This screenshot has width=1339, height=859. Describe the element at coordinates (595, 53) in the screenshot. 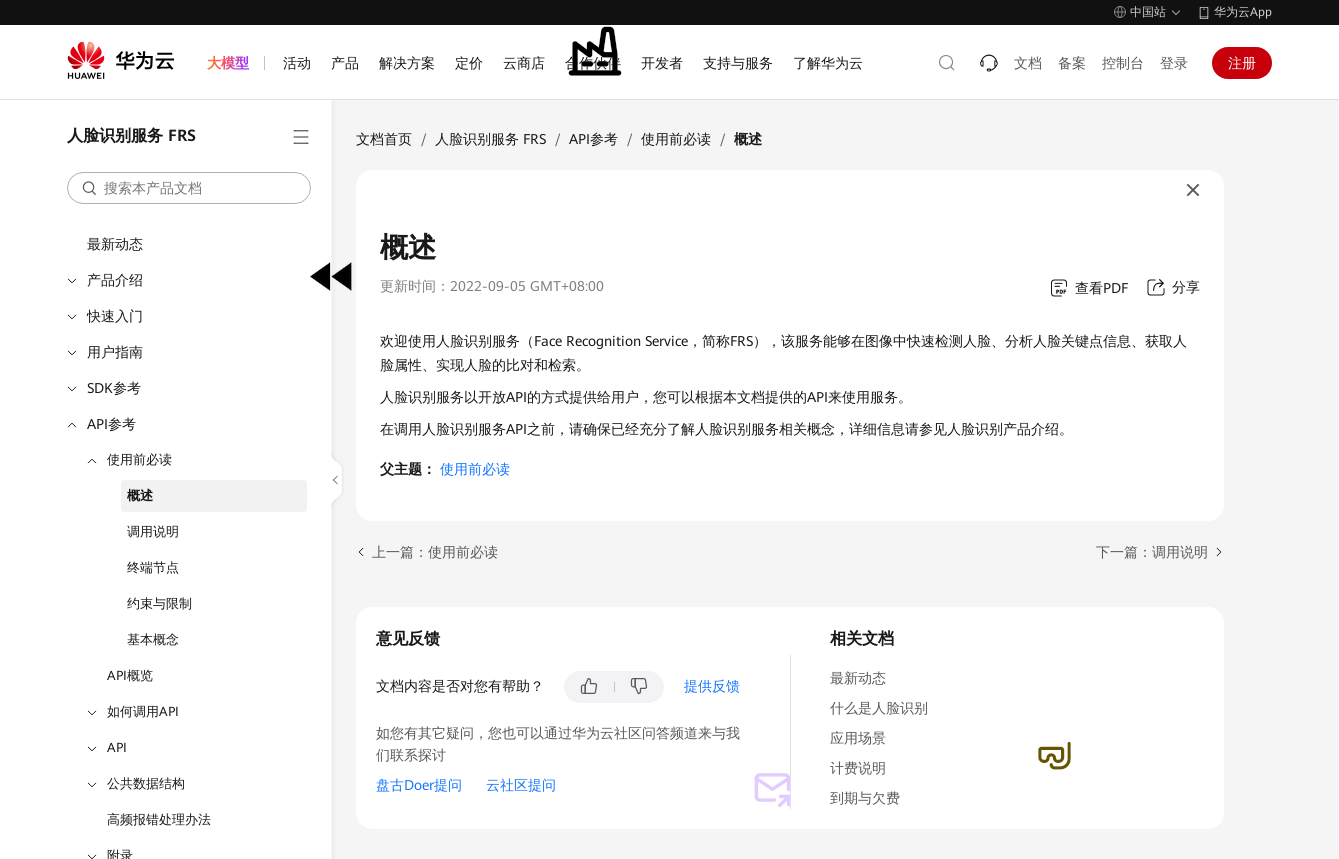

I see `view manufacturing or production settings` at that location.